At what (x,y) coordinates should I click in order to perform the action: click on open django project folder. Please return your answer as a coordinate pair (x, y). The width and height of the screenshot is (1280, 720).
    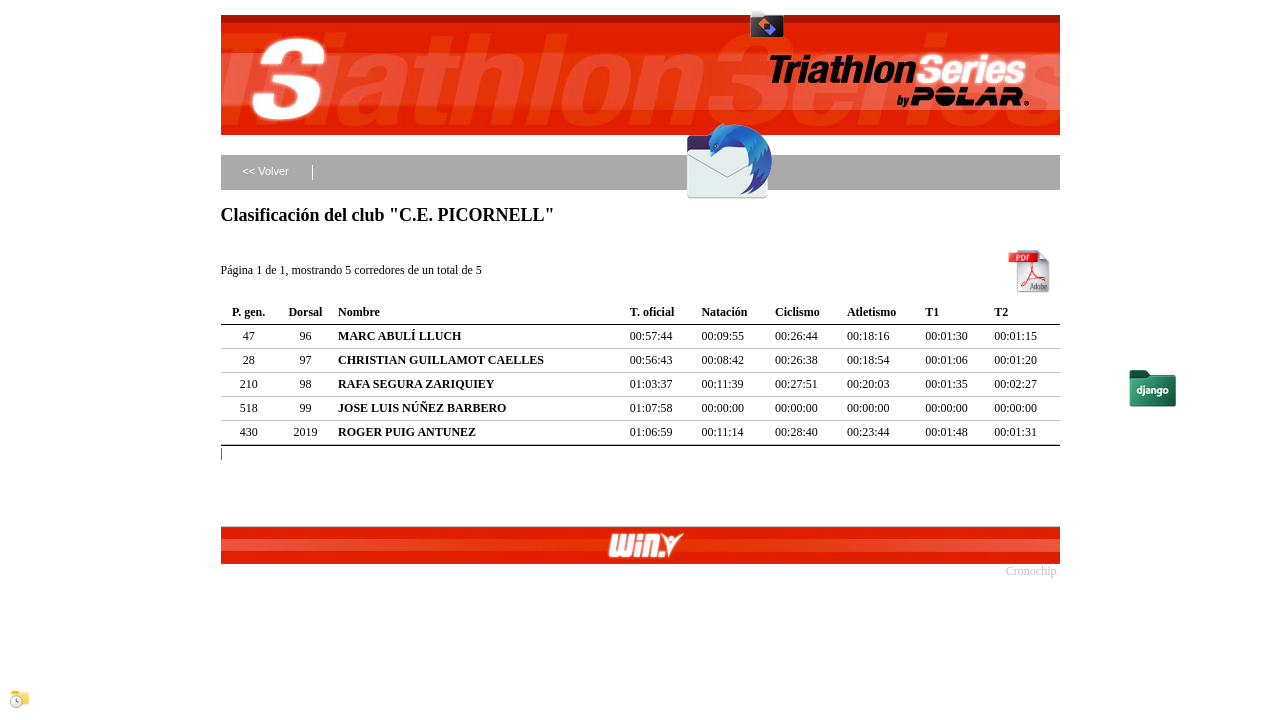
    Looking at the image, I should click on (1152, 389).